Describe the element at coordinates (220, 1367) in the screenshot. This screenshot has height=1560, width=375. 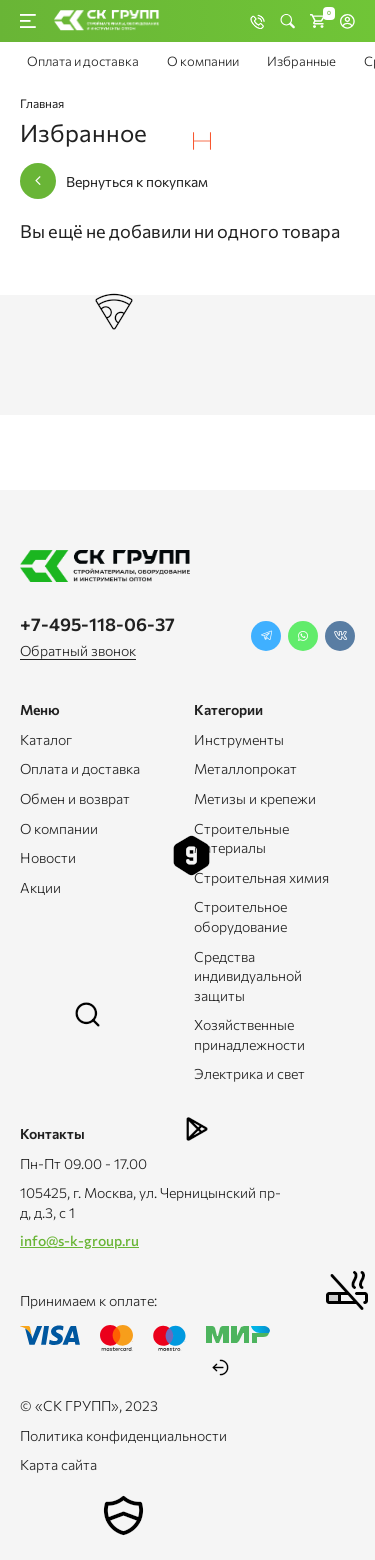
I see `exit or leave current screen` at that location.